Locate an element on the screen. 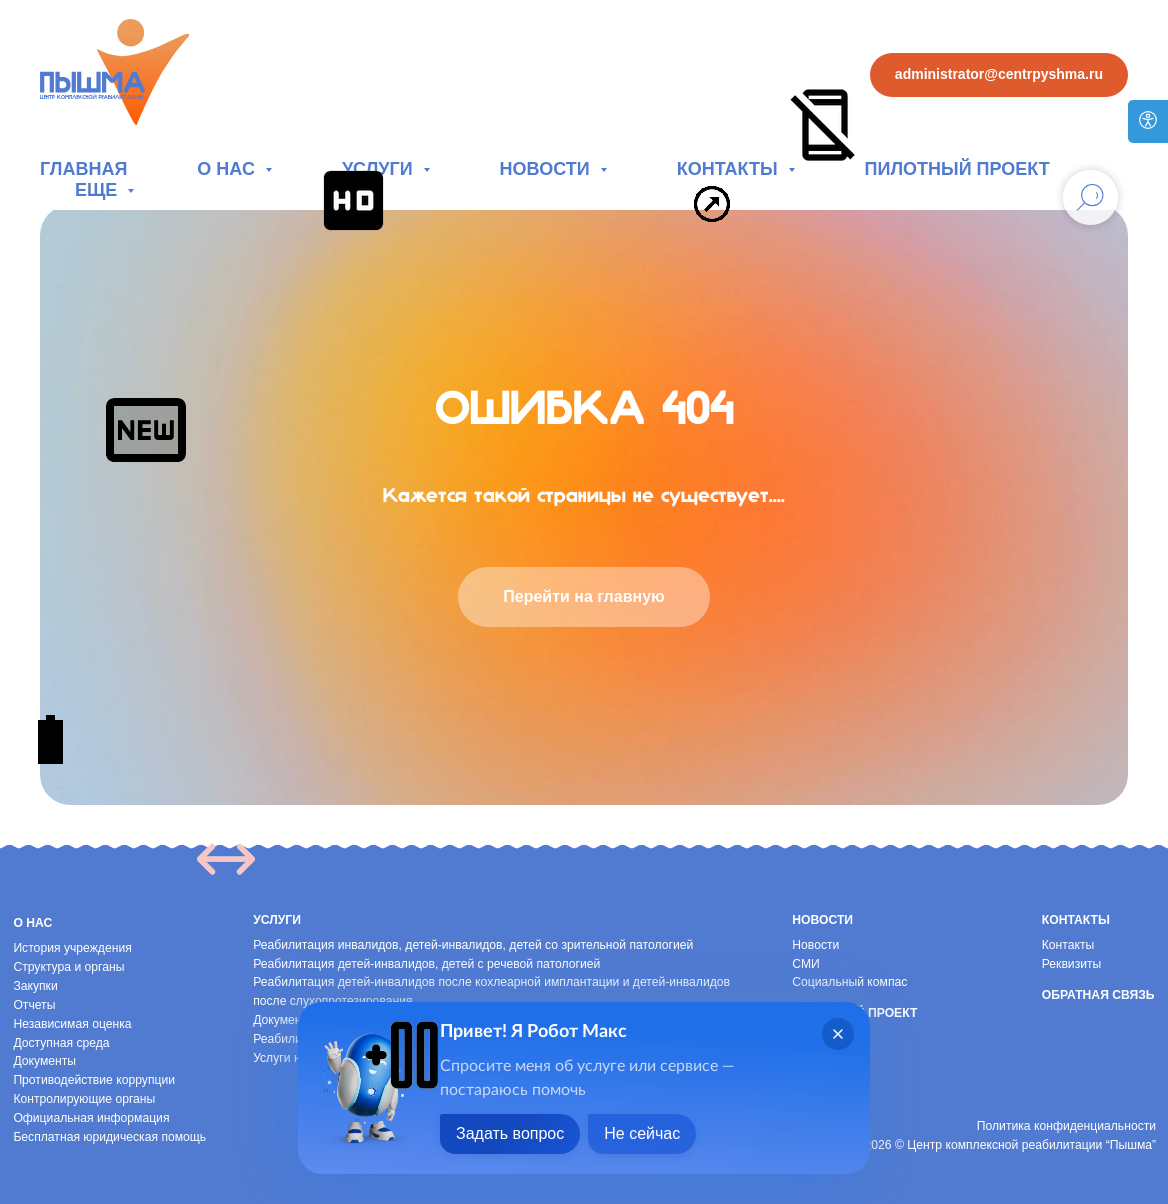 This screenshot has width=1168, height=1204. no cell phone signal or service is located at coordinates (825, 125).